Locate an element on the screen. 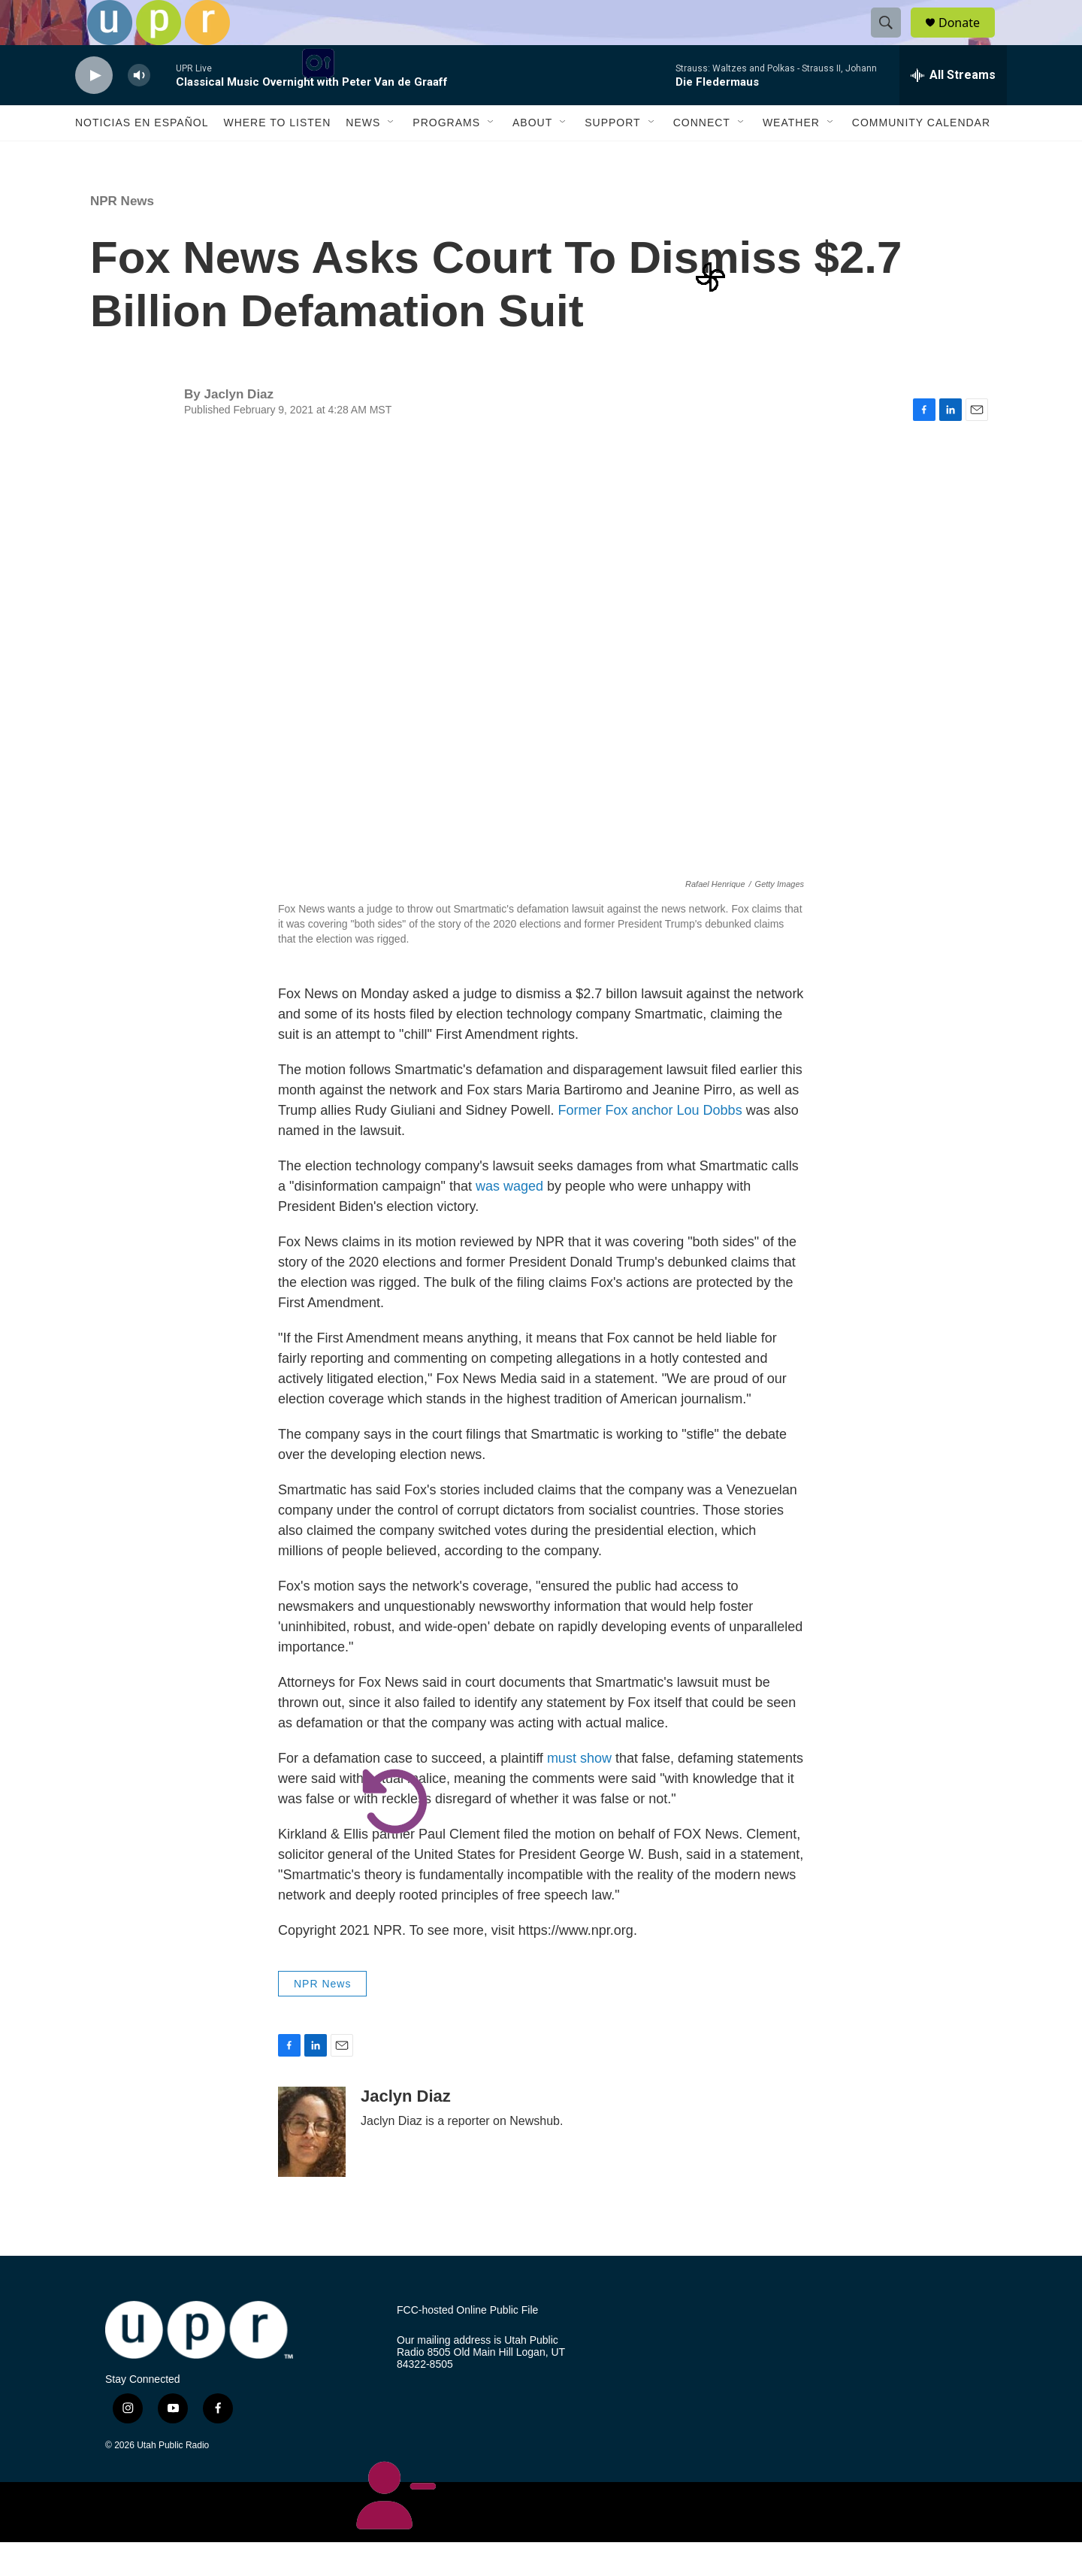 The width and height of the screenshot is (1082, 2576). access secure storage or vault is located at coordinates (318, 62).